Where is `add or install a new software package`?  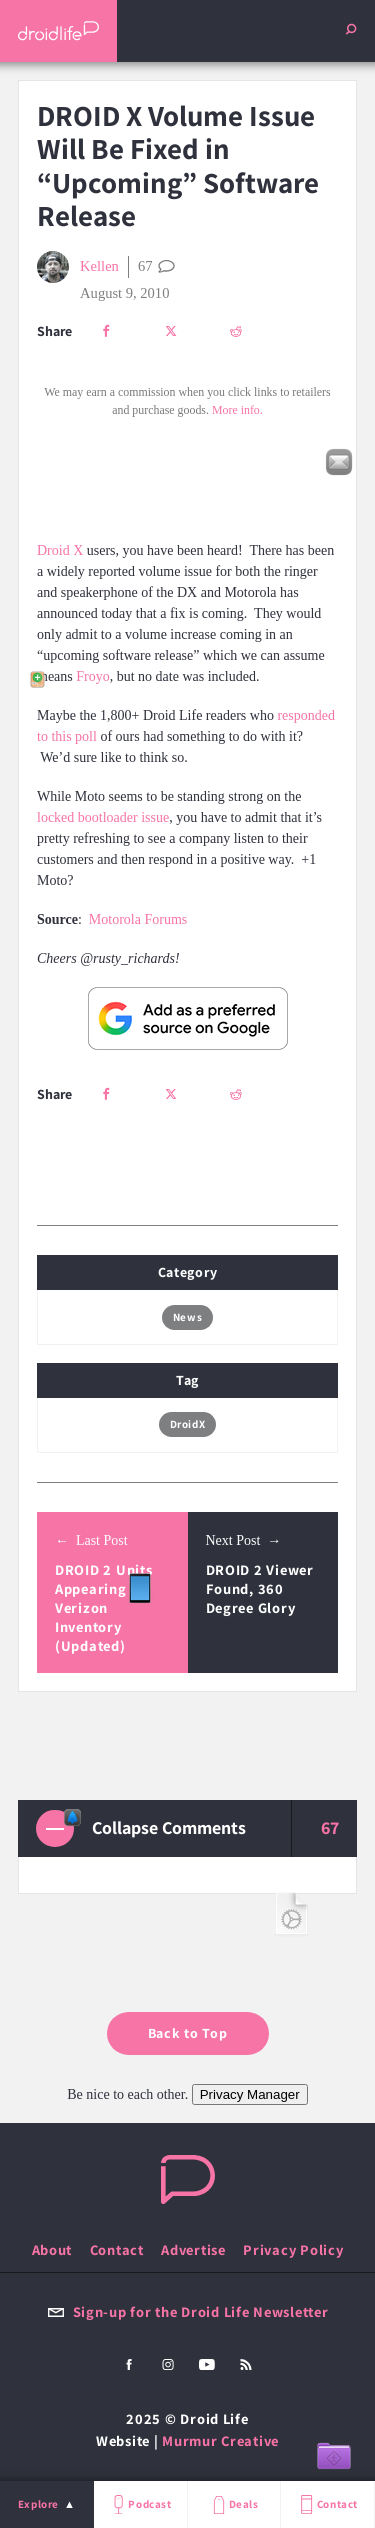
add or install a new software package is located at coordinates (37, 679).